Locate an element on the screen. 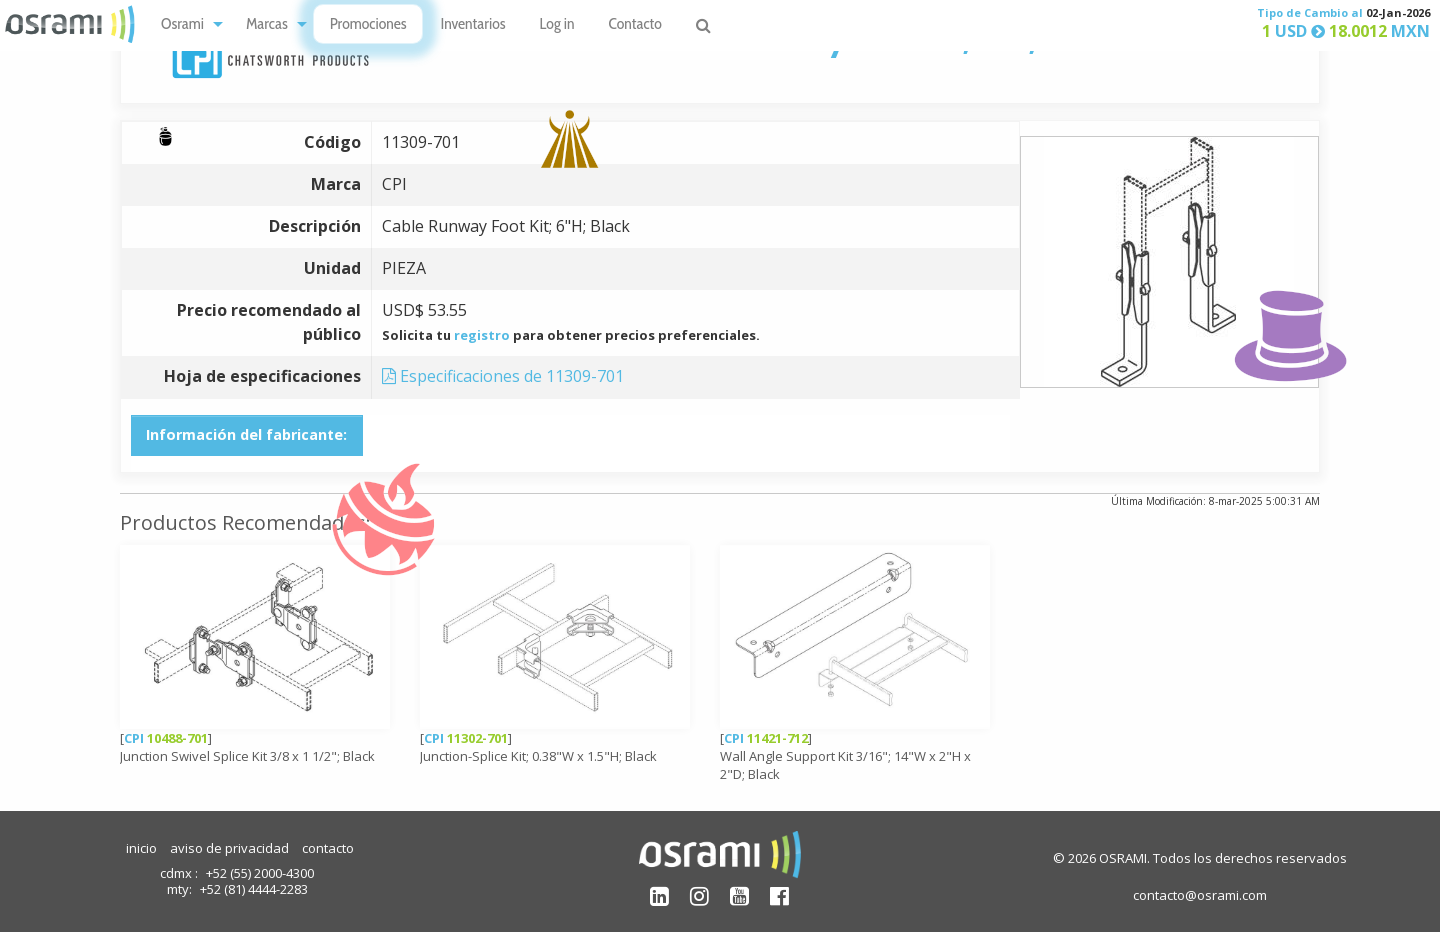 The image size is (1440, 932). access space exploration or interstellar travel features is located at coordinates (570, 139).